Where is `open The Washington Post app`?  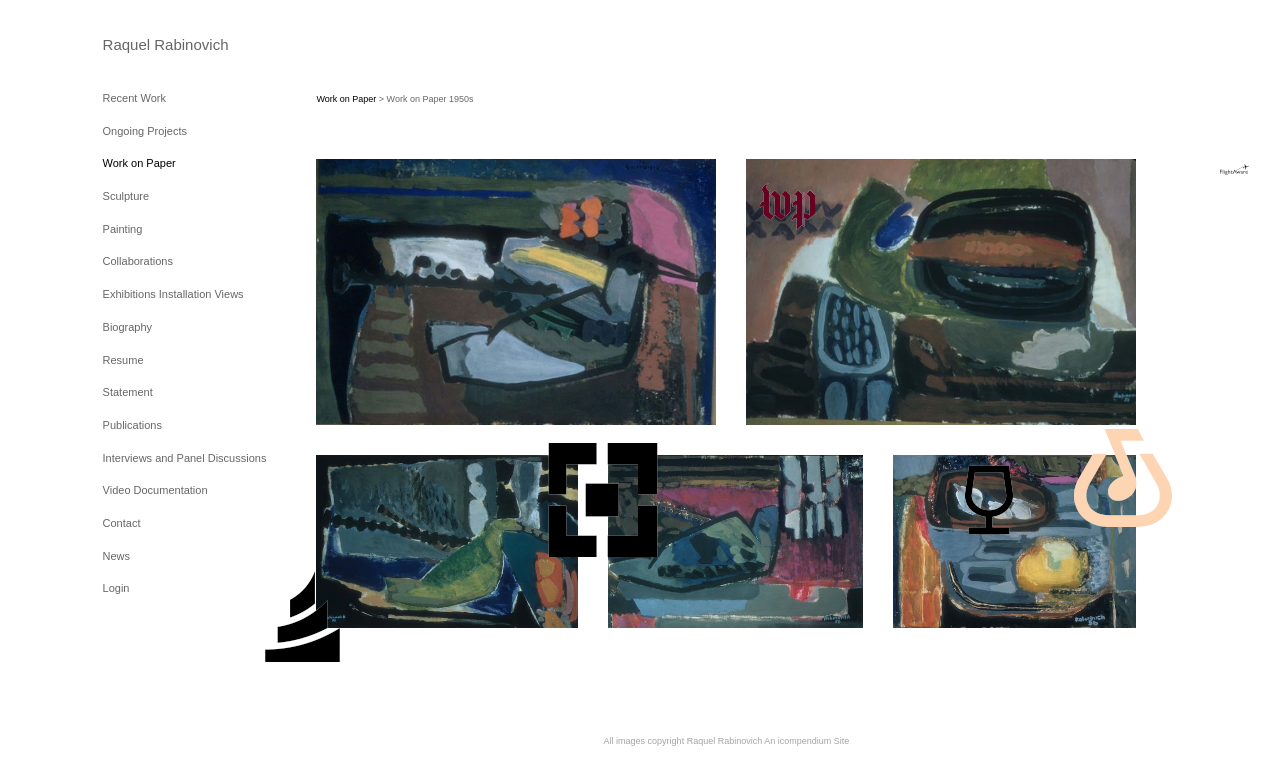 open The Washington Post app is located at coordinates (787, 206).